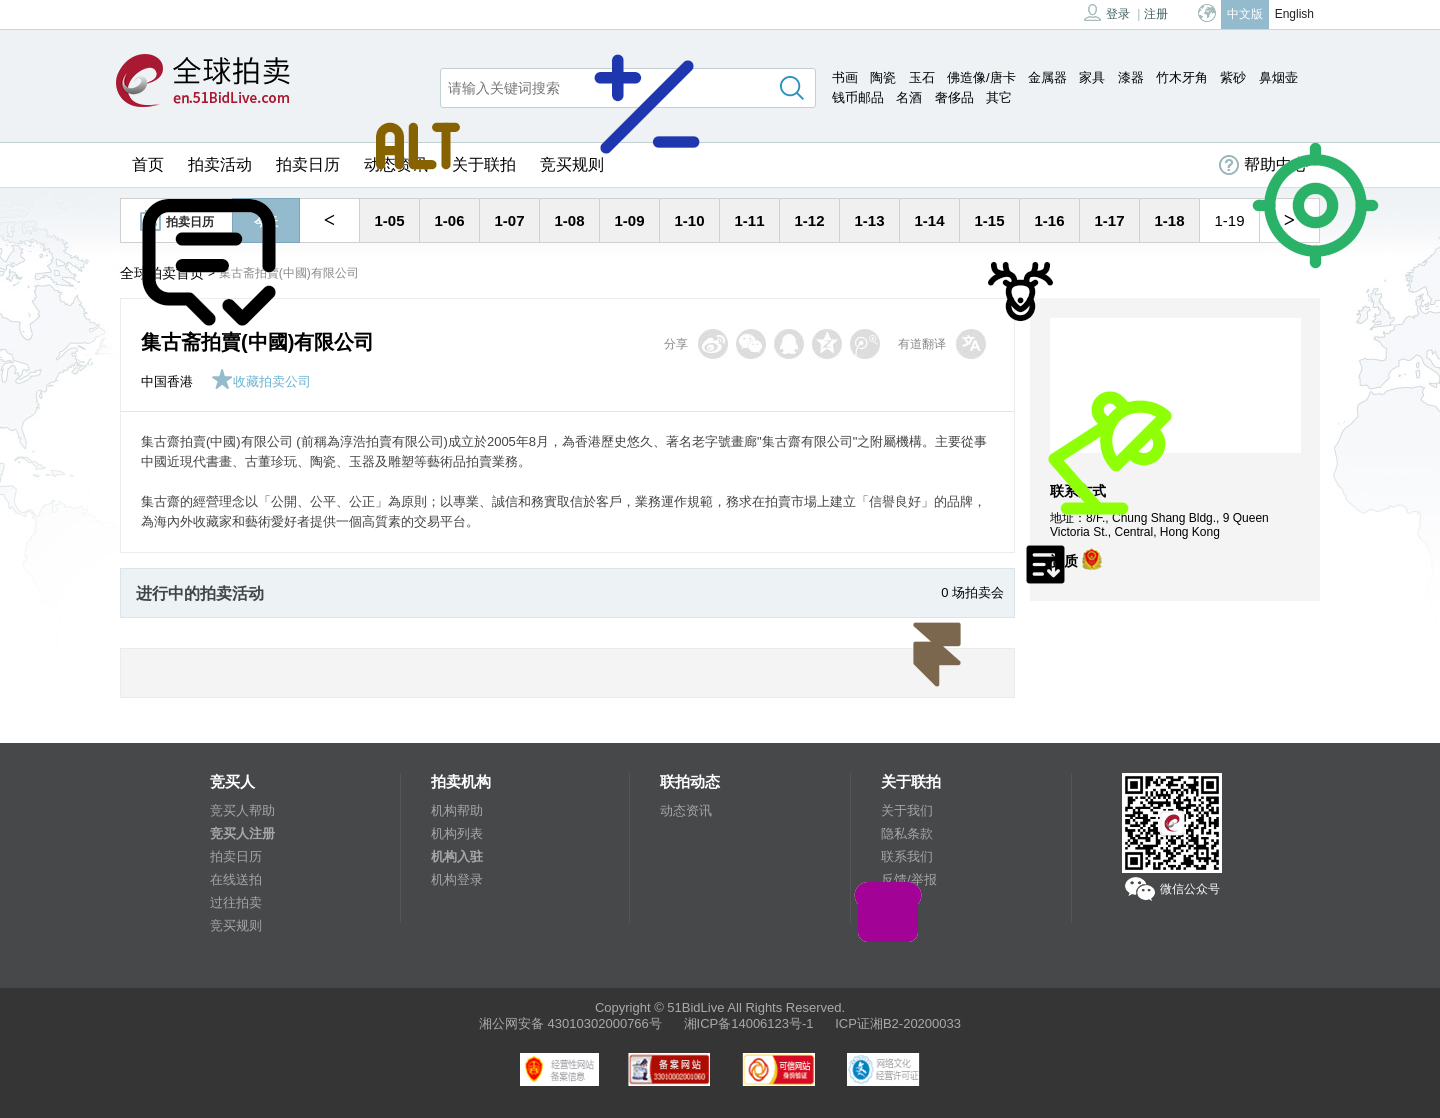 The width and height of the screenshot is (1440, 1118). I want to click on message sent successfully, so click(209, 259).